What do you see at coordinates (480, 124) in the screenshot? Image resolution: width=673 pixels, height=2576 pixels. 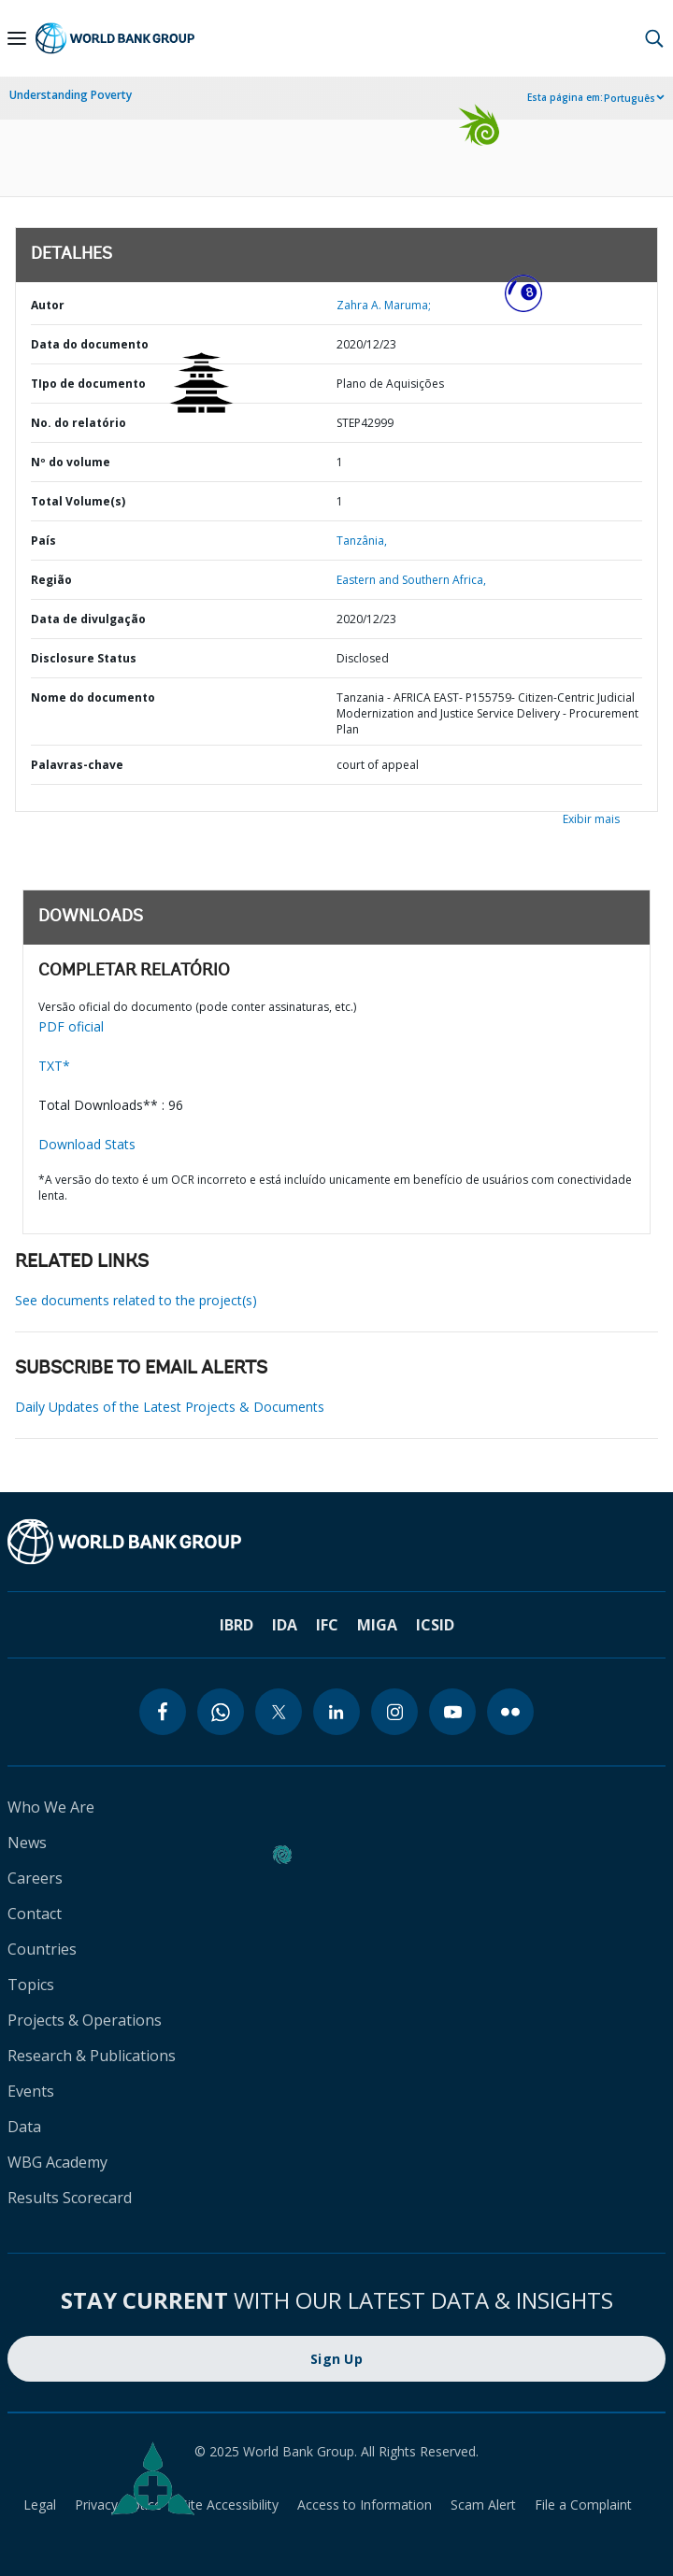 I see `select snail creature or enemy type in game` at bounding box center [480, 124].